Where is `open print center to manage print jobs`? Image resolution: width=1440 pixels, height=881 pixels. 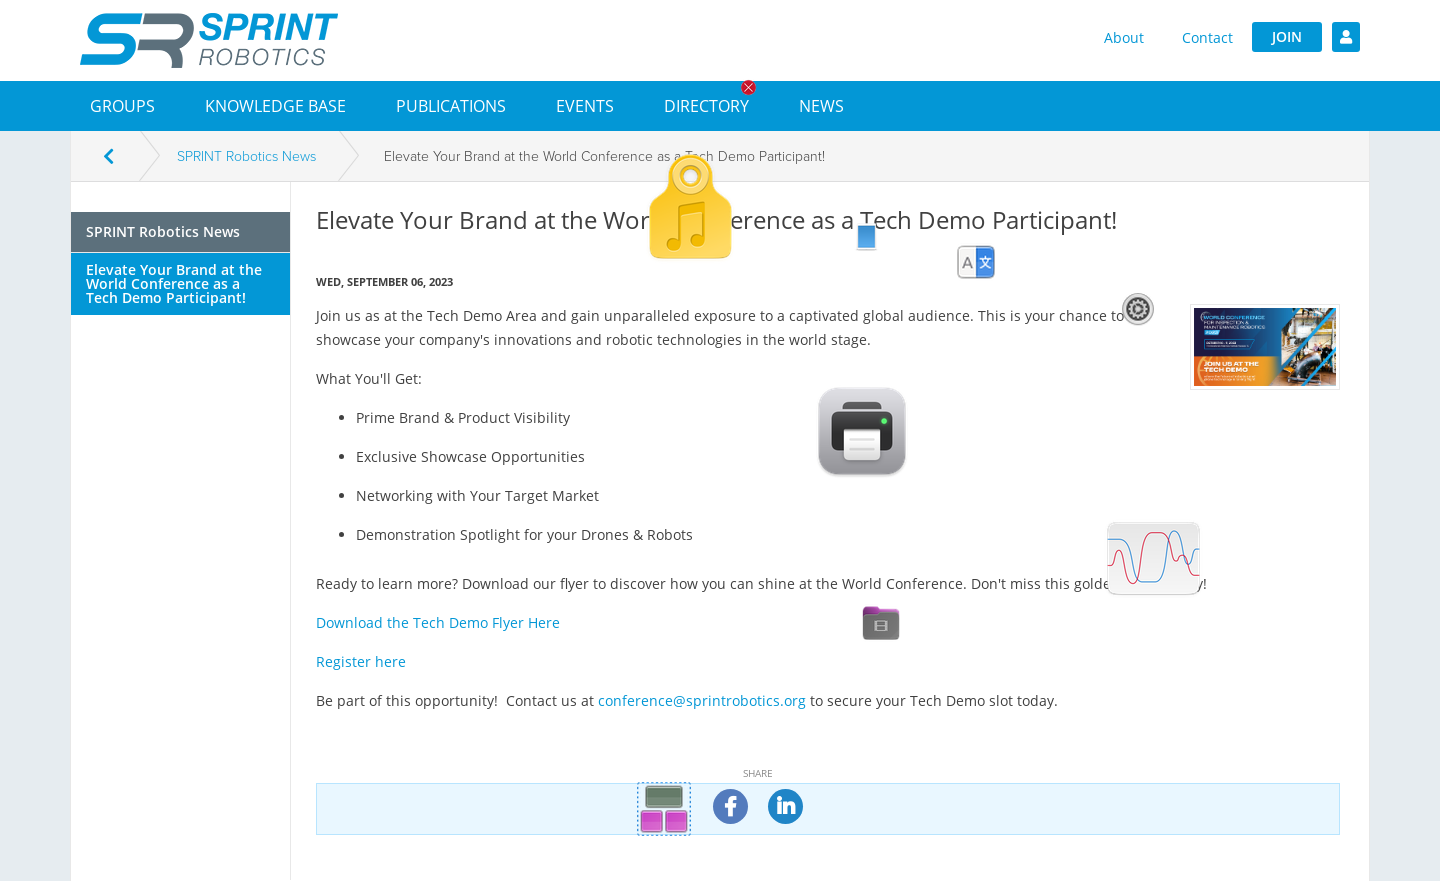
open print center to manage print jobs is located at coordinates (862, 431).